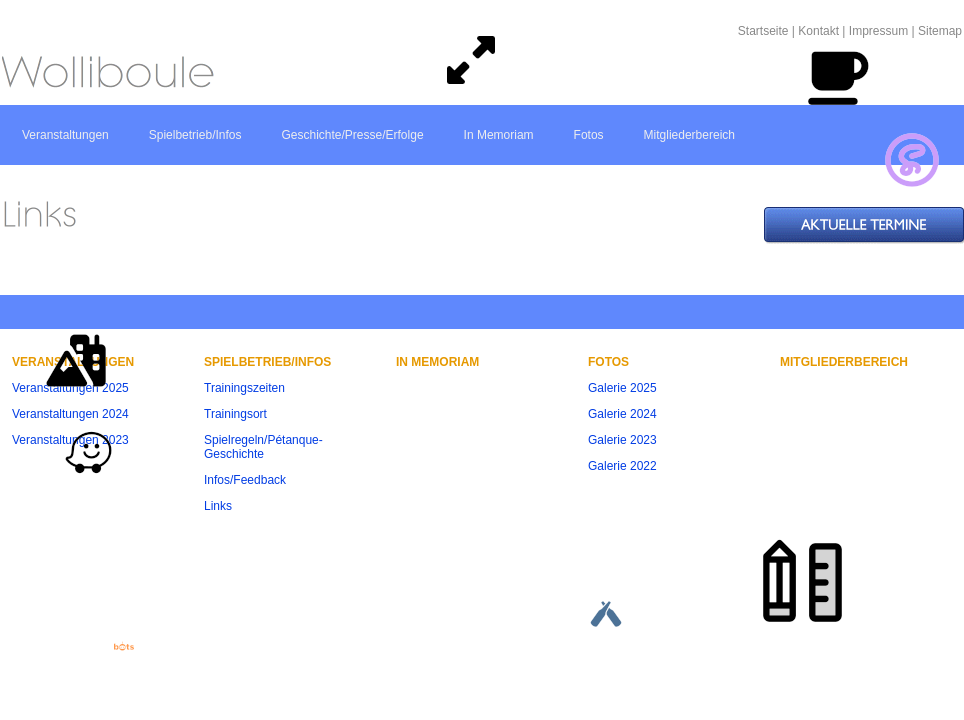 Image resolution: width=964 pixels, height=720 pixels. I want to click on take a coffee break or pause work, so click(836, 76).